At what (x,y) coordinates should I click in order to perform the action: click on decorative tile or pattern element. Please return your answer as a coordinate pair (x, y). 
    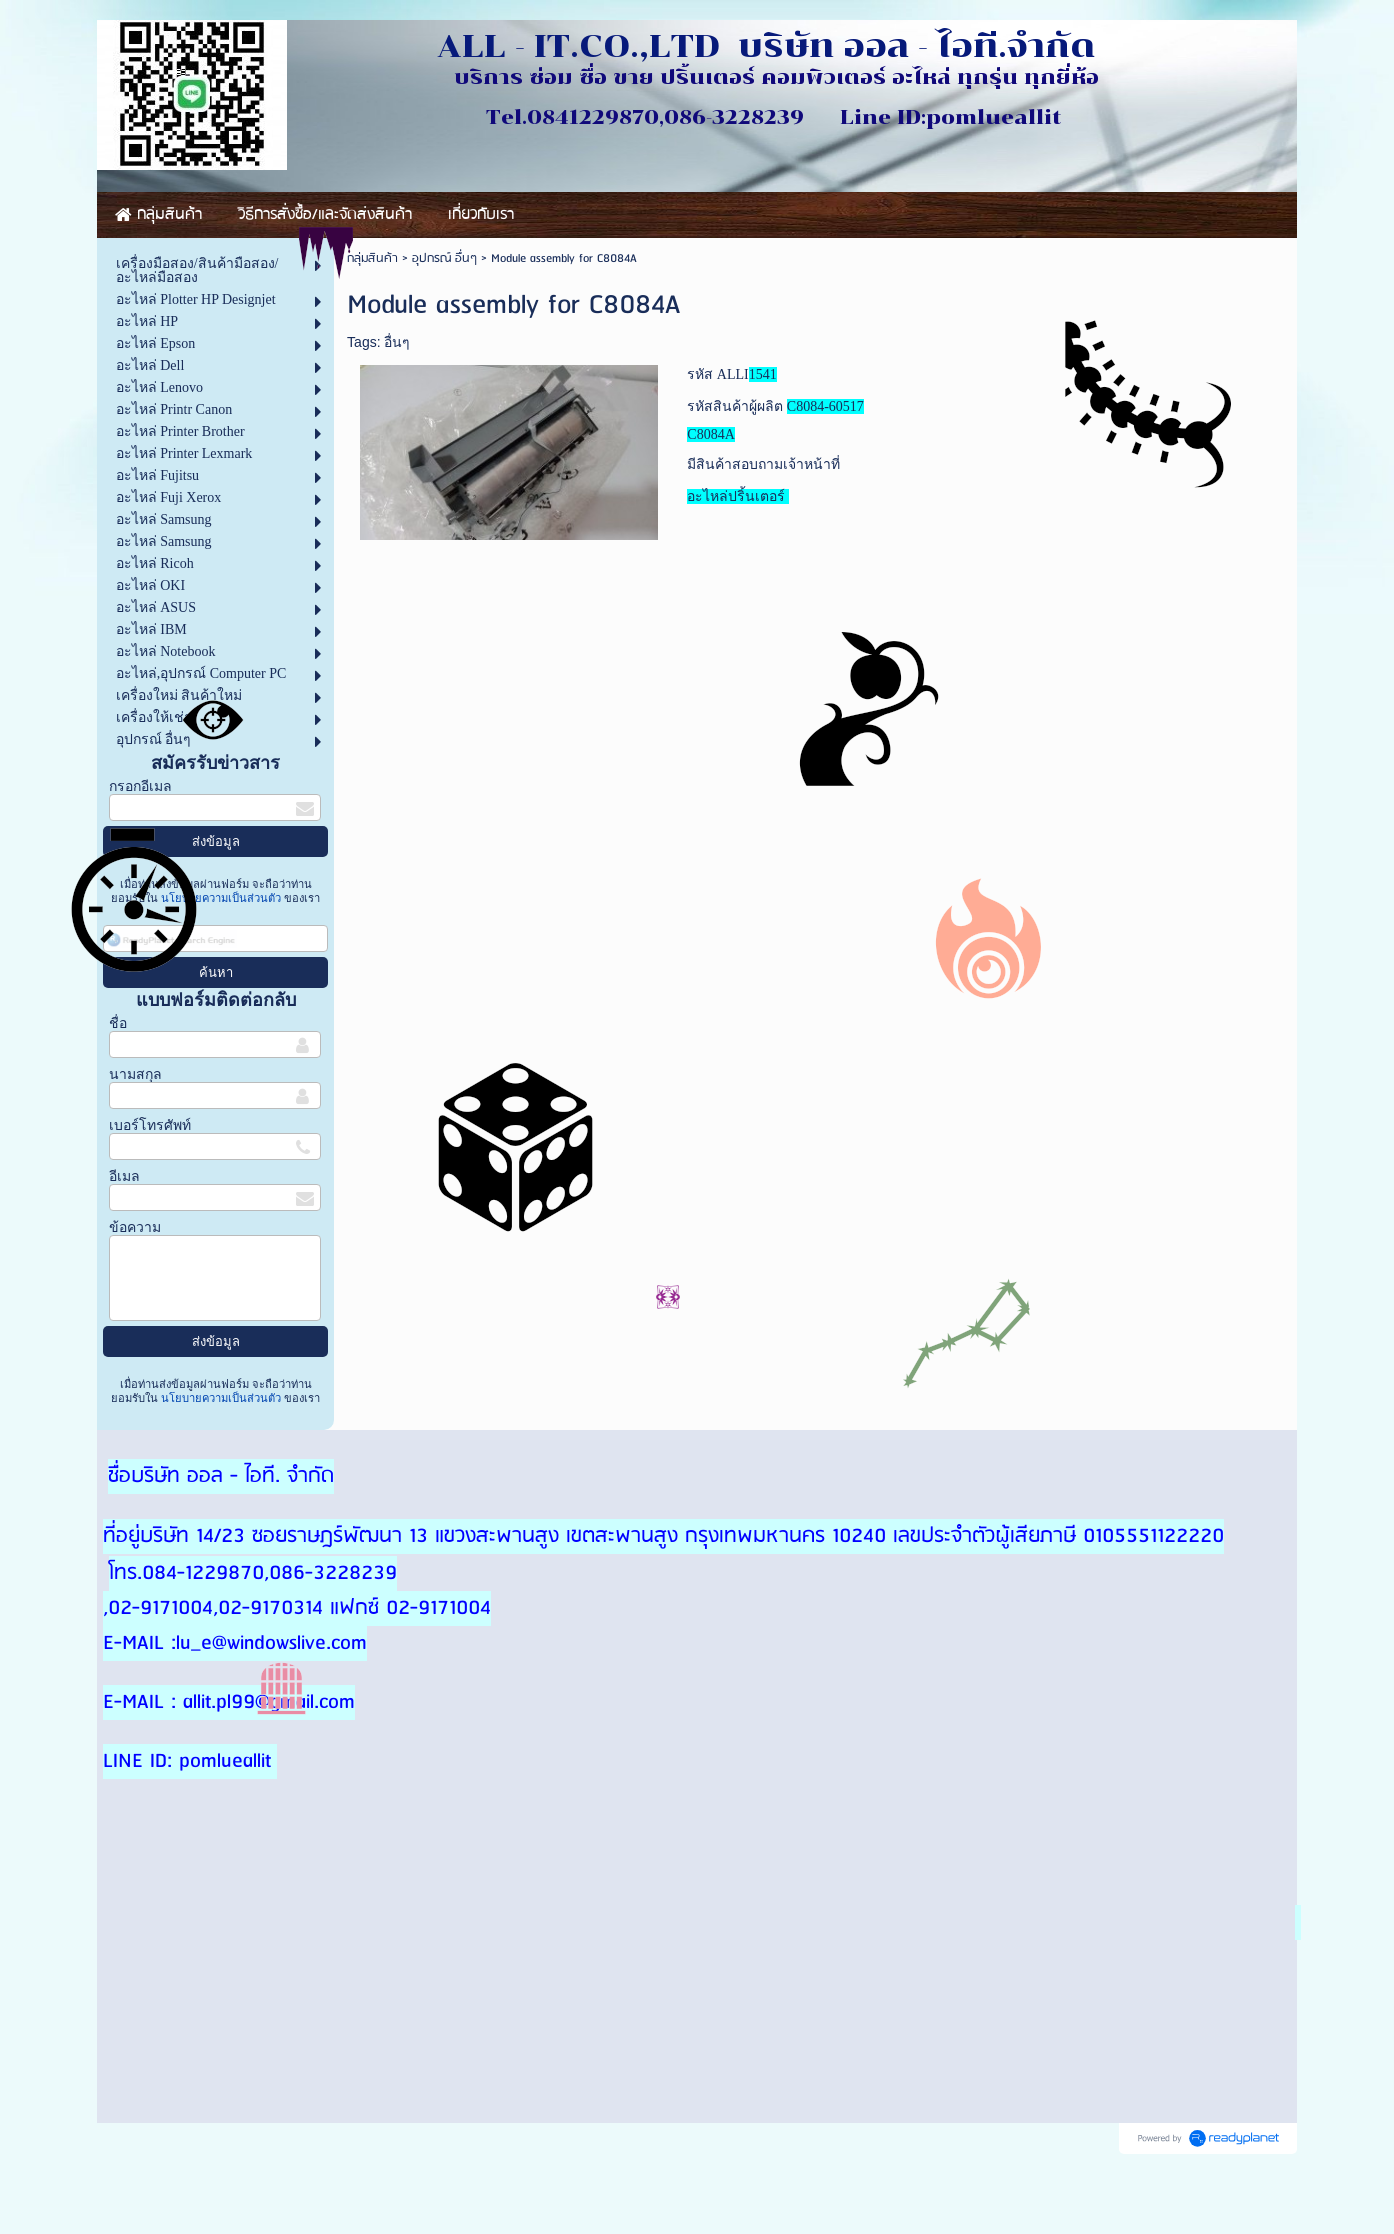
    Looking at the image, I should click on (668, 1297).